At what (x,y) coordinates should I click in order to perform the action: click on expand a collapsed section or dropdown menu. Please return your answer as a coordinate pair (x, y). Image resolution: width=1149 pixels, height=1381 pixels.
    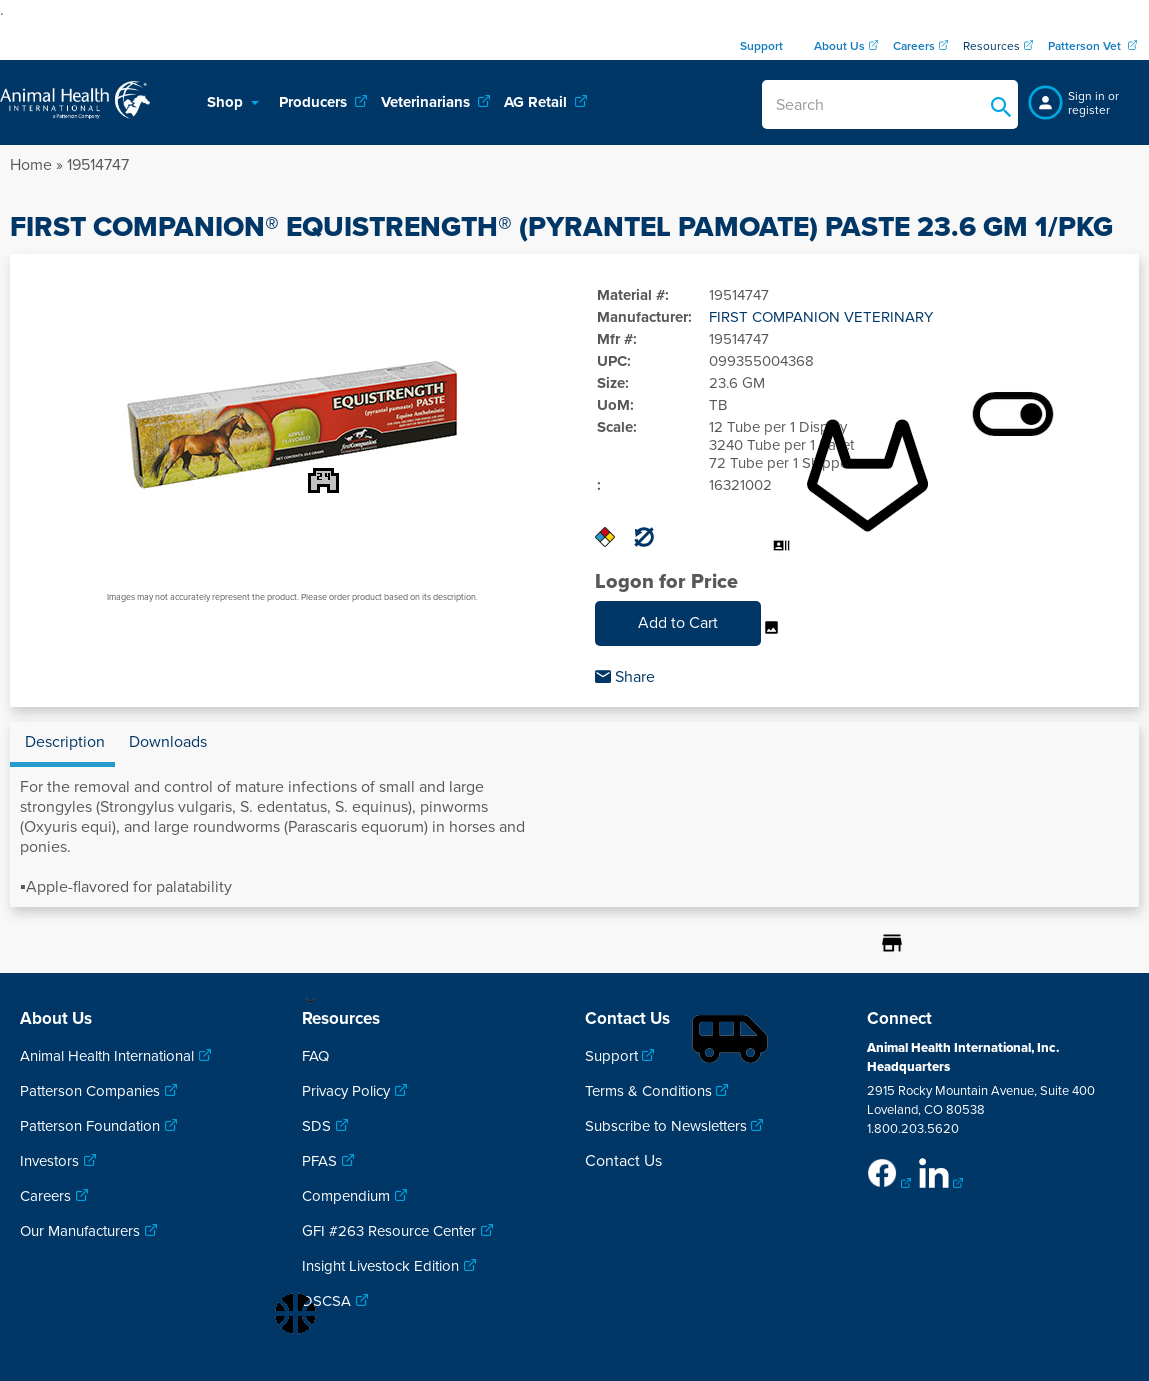
    Looking at the image, I should click on (310, 1000).